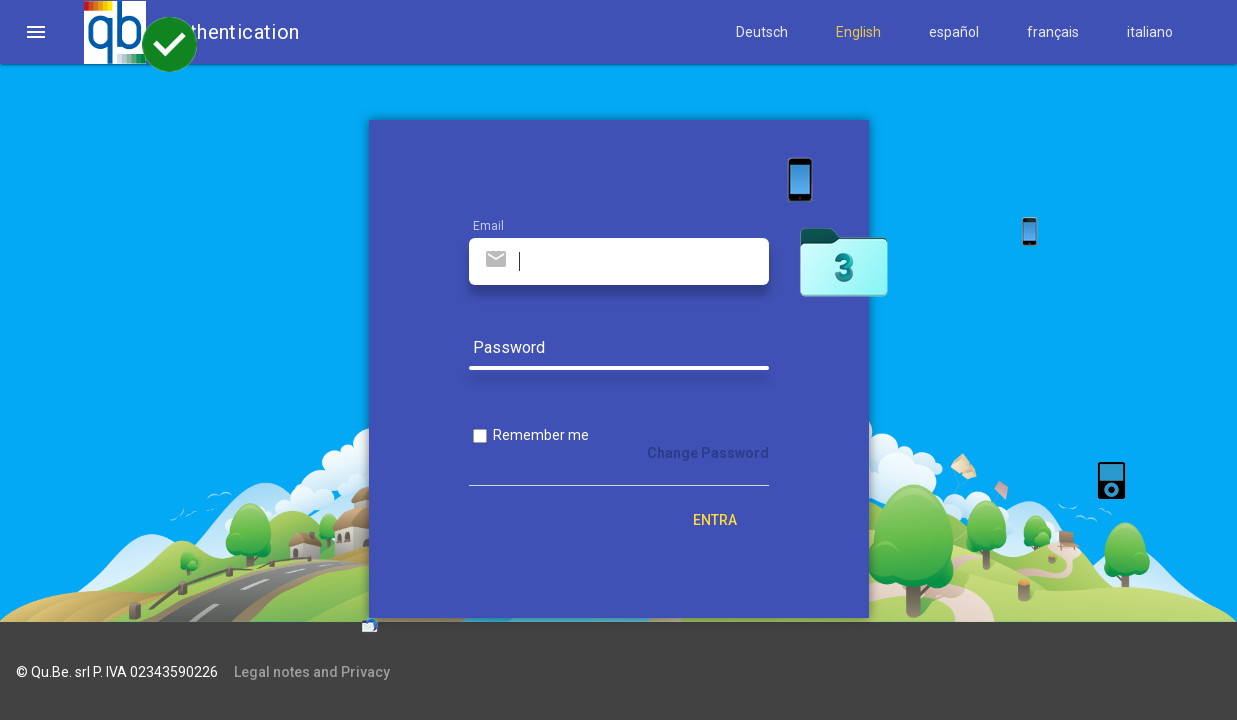 The height and width of the screenshot is (720, 1237). What do you see at coordinates (169, 44) in the screenshot?
I see `confirm or accept a calculation` at bounding box center [169, 44].